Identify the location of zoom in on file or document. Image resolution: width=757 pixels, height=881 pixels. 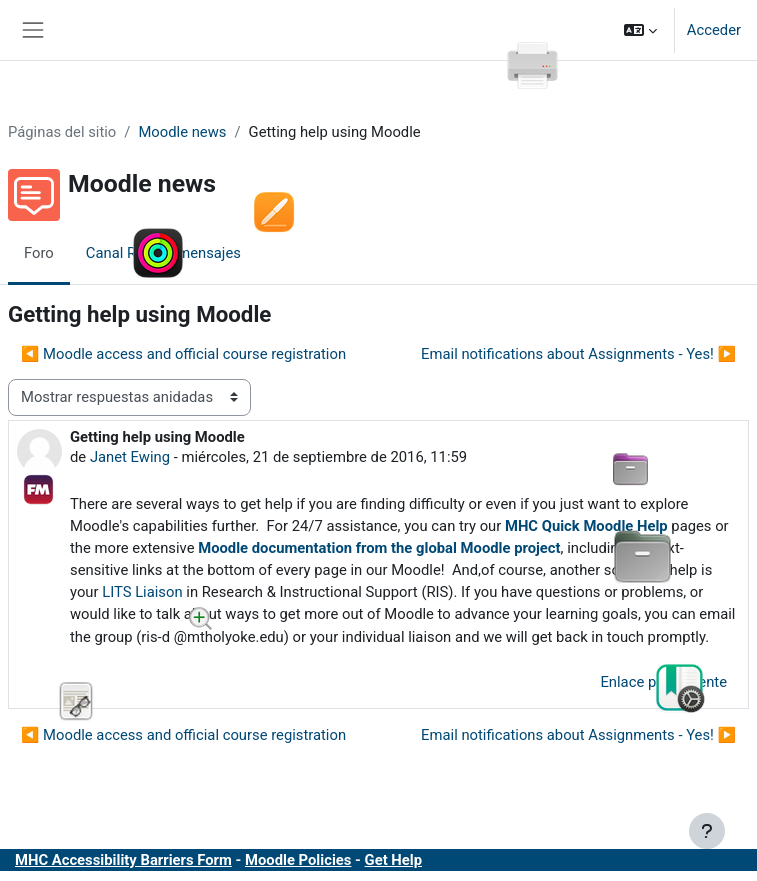
(200, 618).